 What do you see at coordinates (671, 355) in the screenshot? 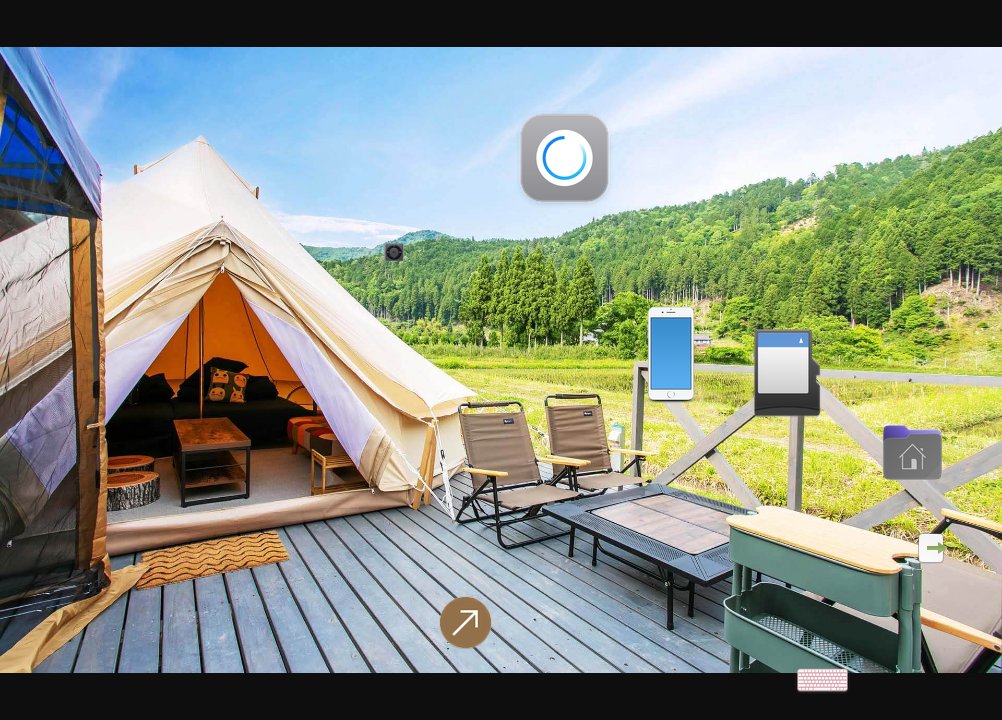
I see `connect or sync with iPhone device` at bounding box center [671, 355].